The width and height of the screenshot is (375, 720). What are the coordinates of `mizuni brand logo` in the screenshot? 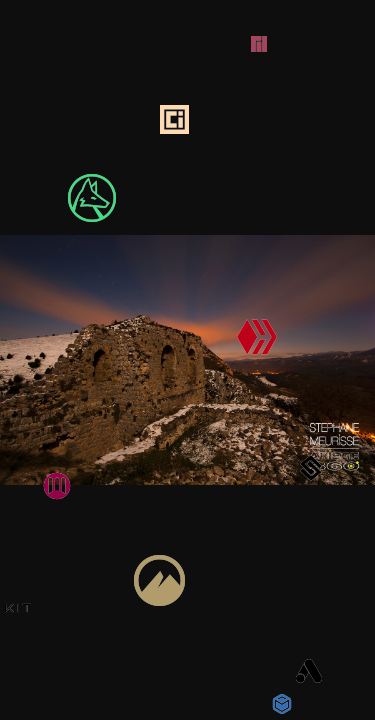 It's located at (57, 486).